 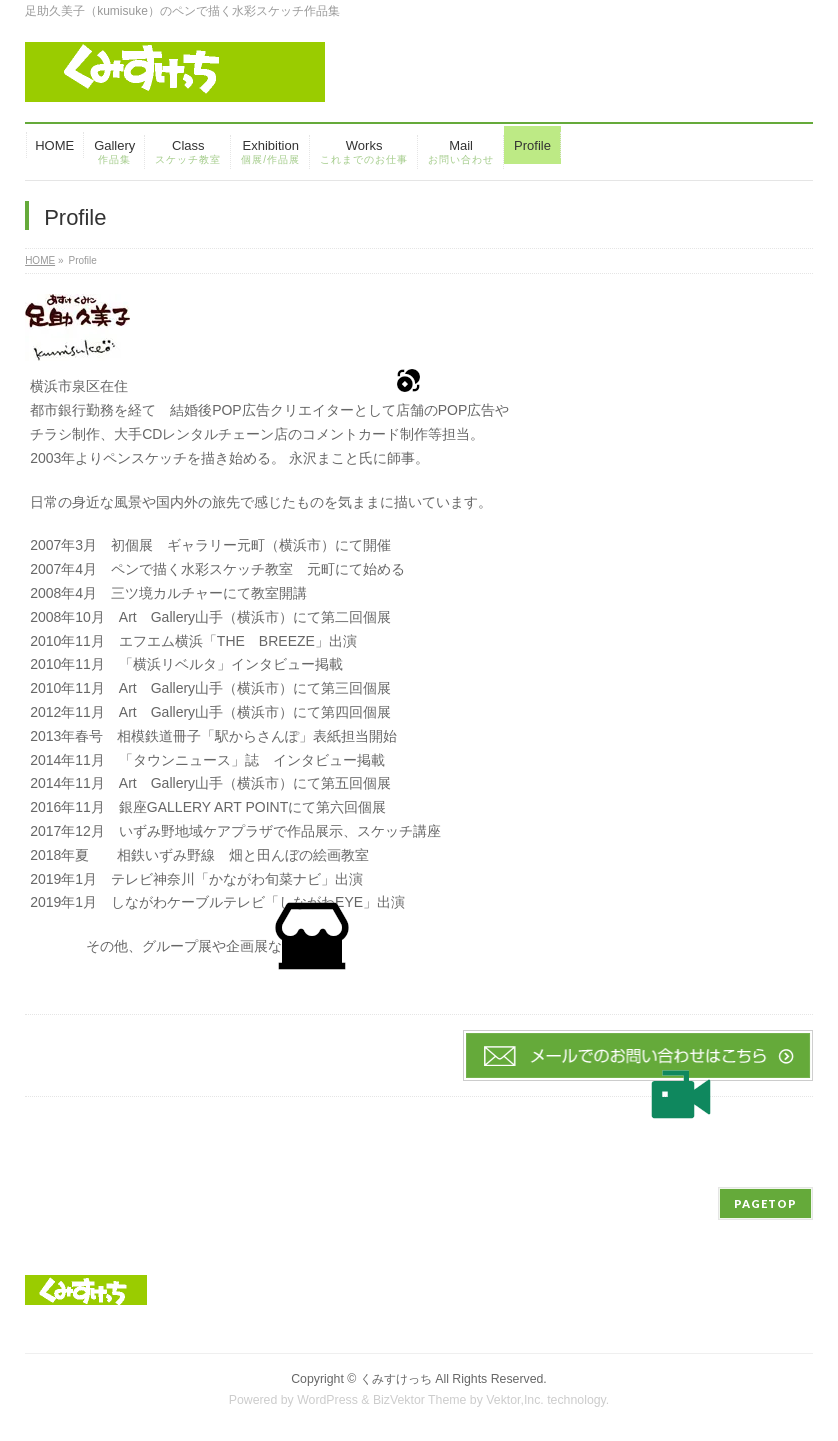 I want to click on open the store or marketplace, so click(x=312, y=936).